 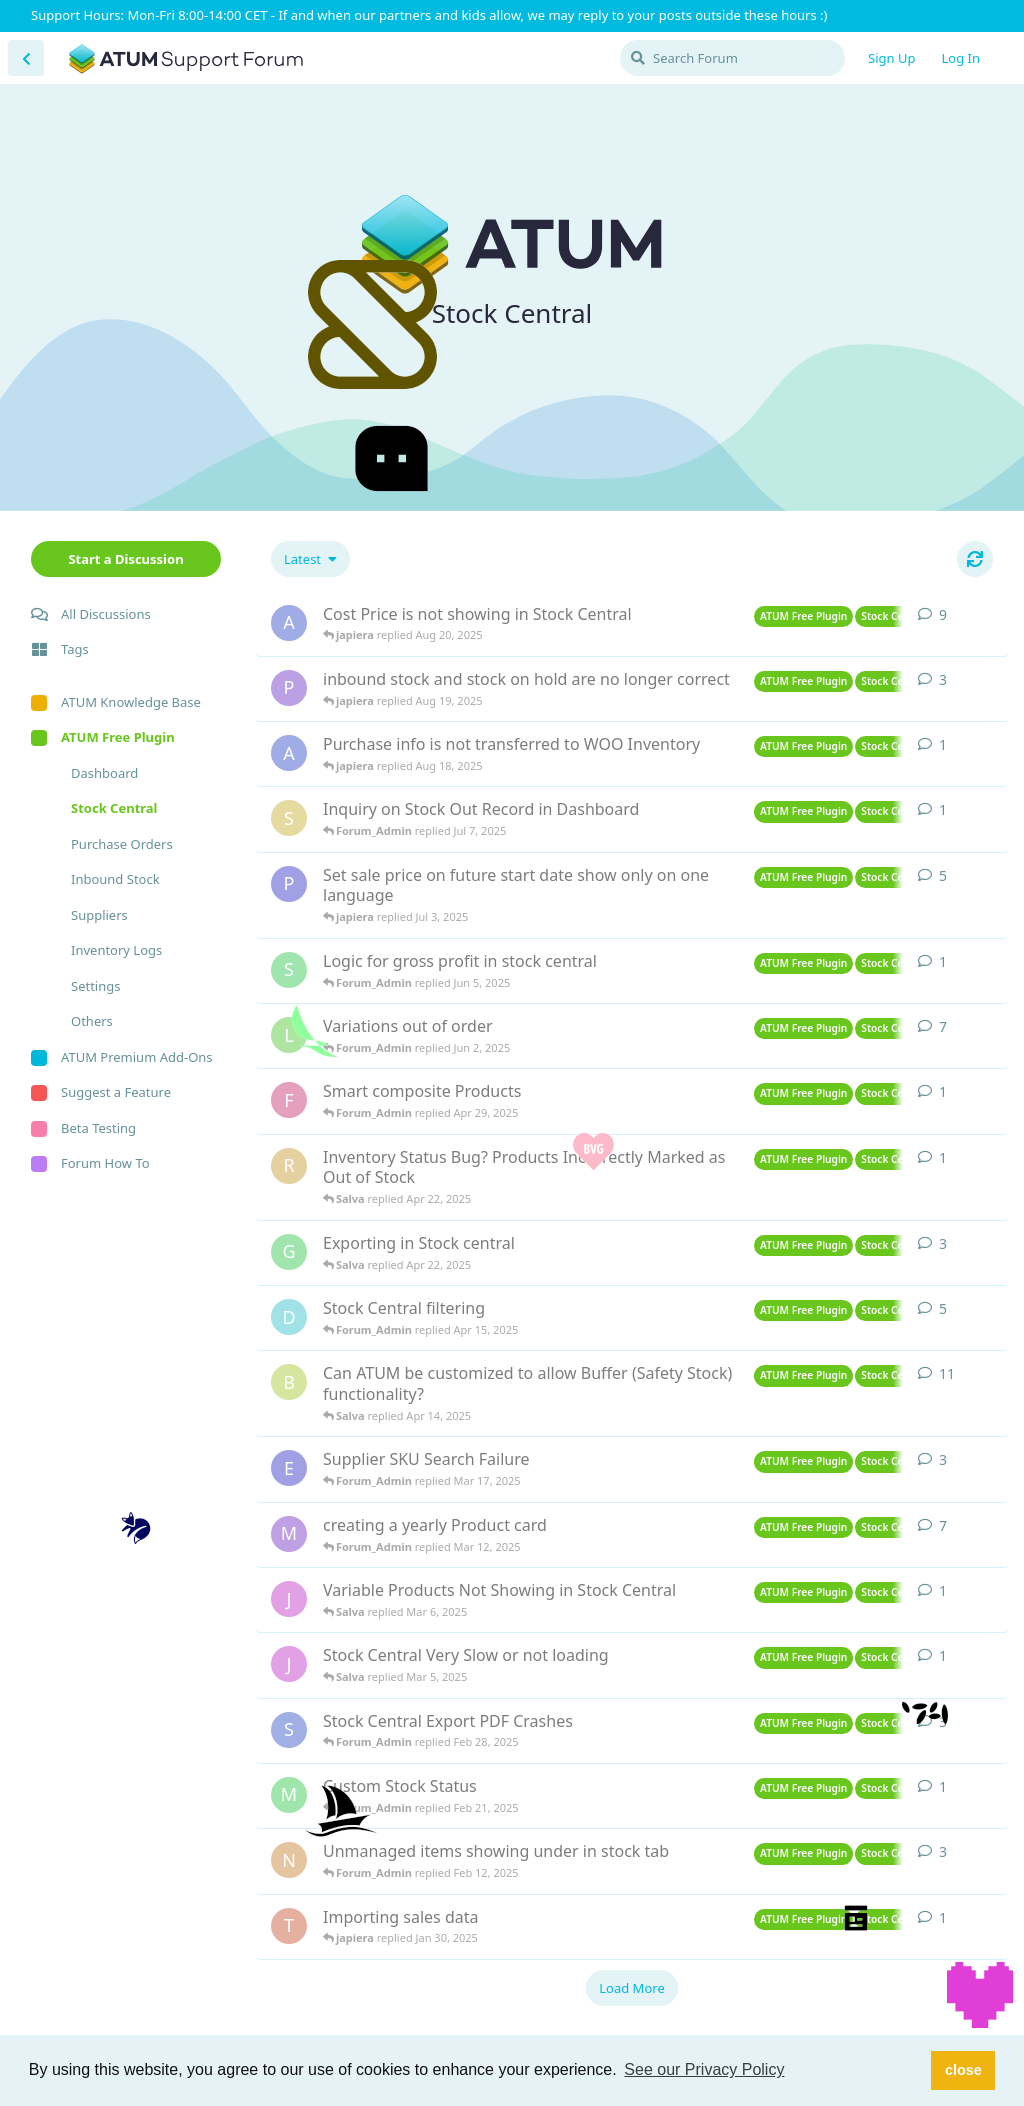 What do you see at coordinates (925, 1713) in the screenshot?
I see `cycling '74 company logo` at bounding box center [925, 1713].